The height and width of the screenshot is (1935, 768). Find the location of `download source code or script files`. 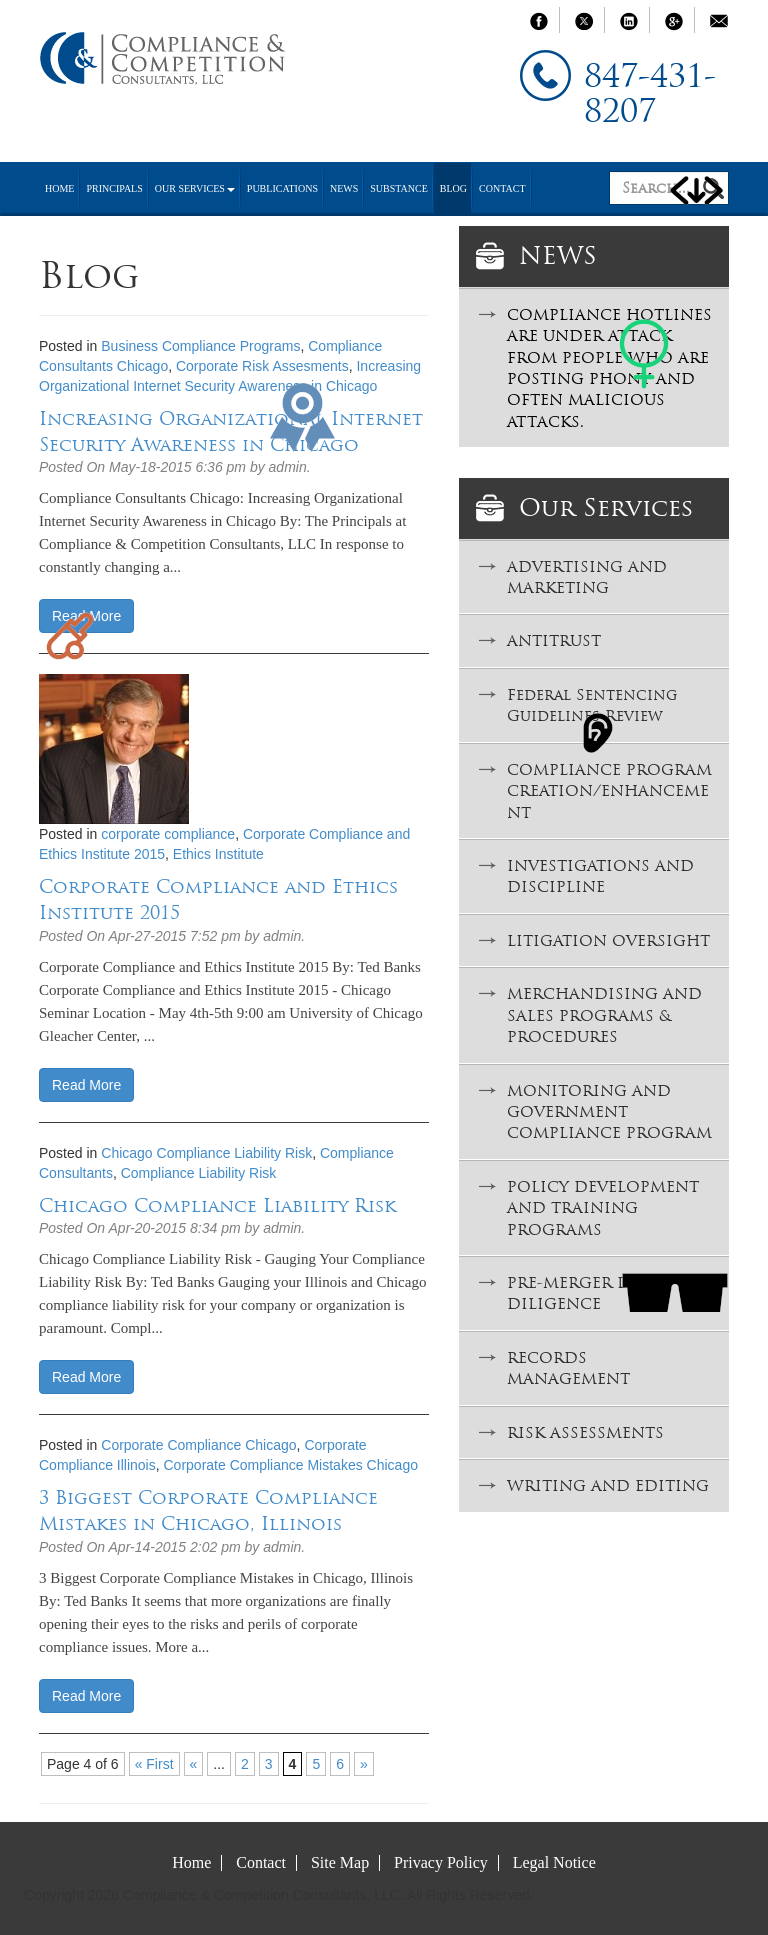

download source code or script files is located at coordinates (696, 190).